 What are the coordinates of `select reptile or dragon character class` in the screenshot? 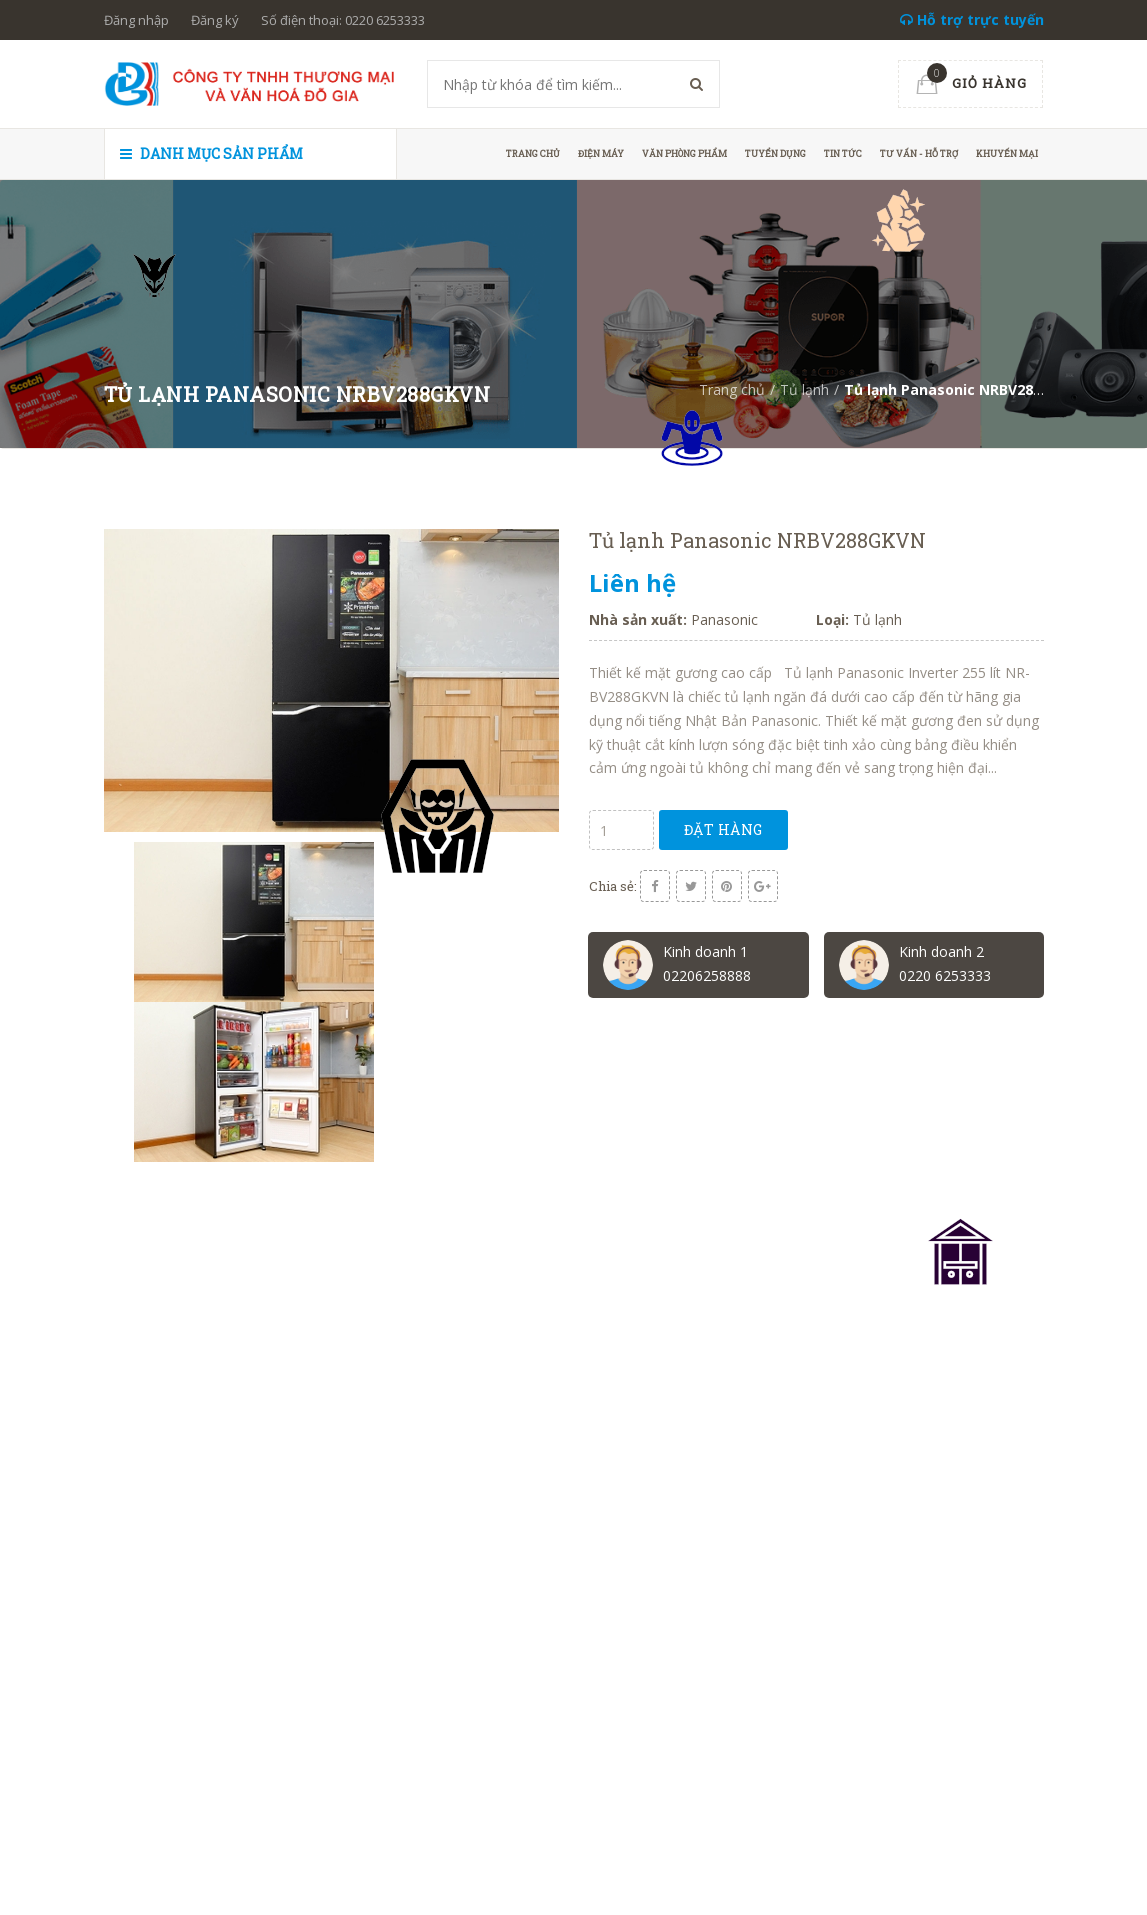 It's located at (154, 275).